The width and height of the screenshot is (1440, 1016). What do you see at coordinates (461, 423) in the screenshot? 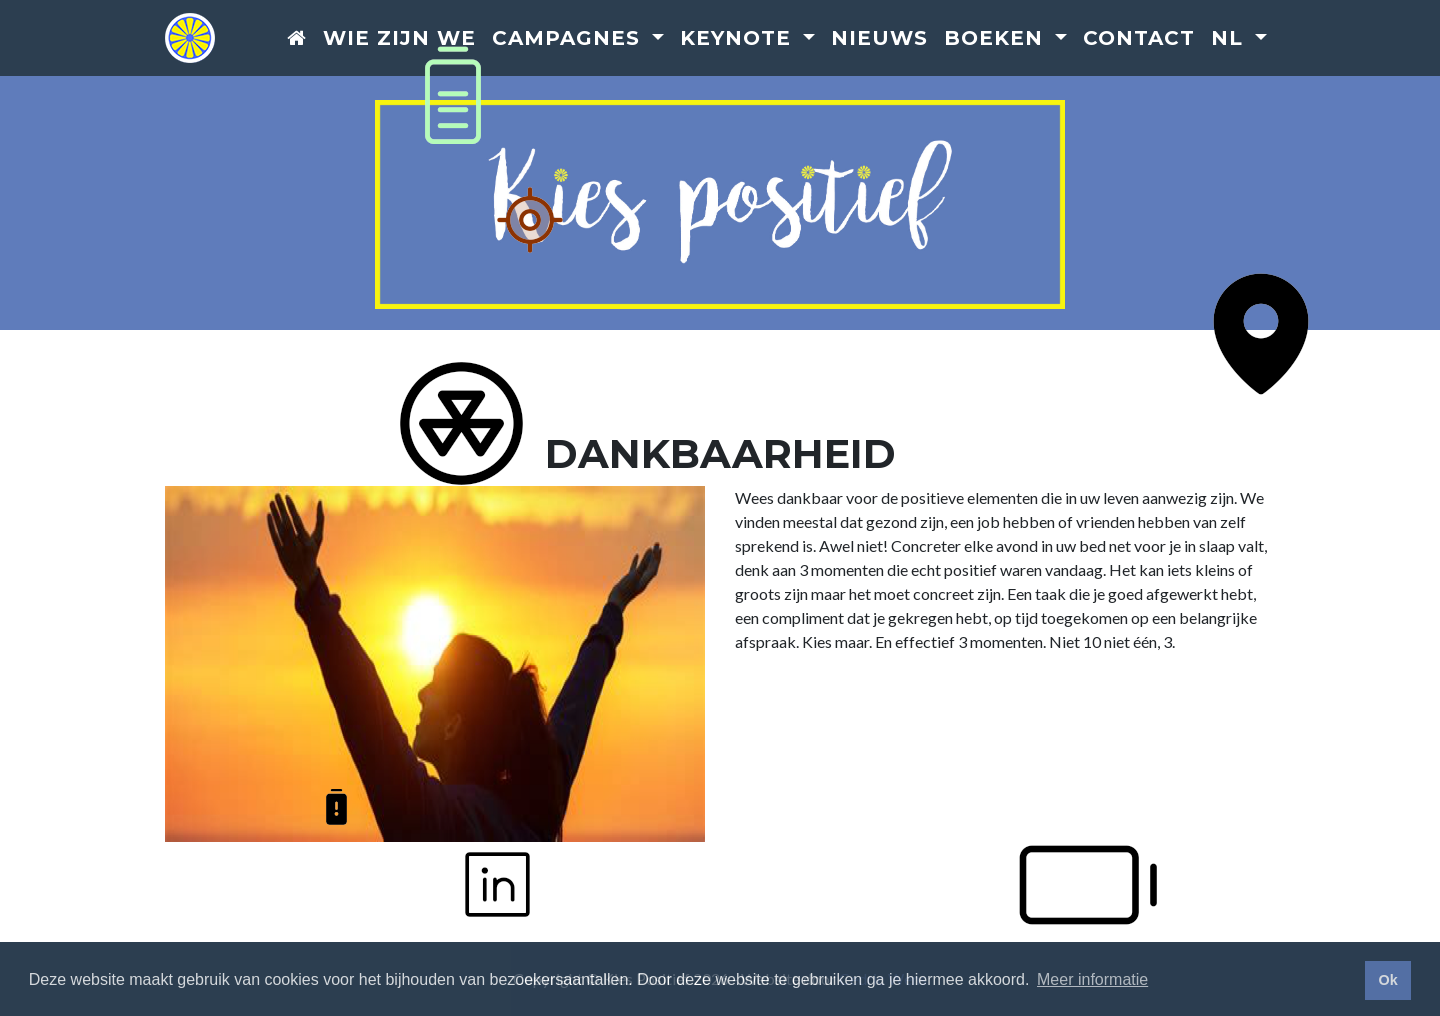
I see `fallout shelter or nuclear safety indicator` at bounding box center [461, 423].